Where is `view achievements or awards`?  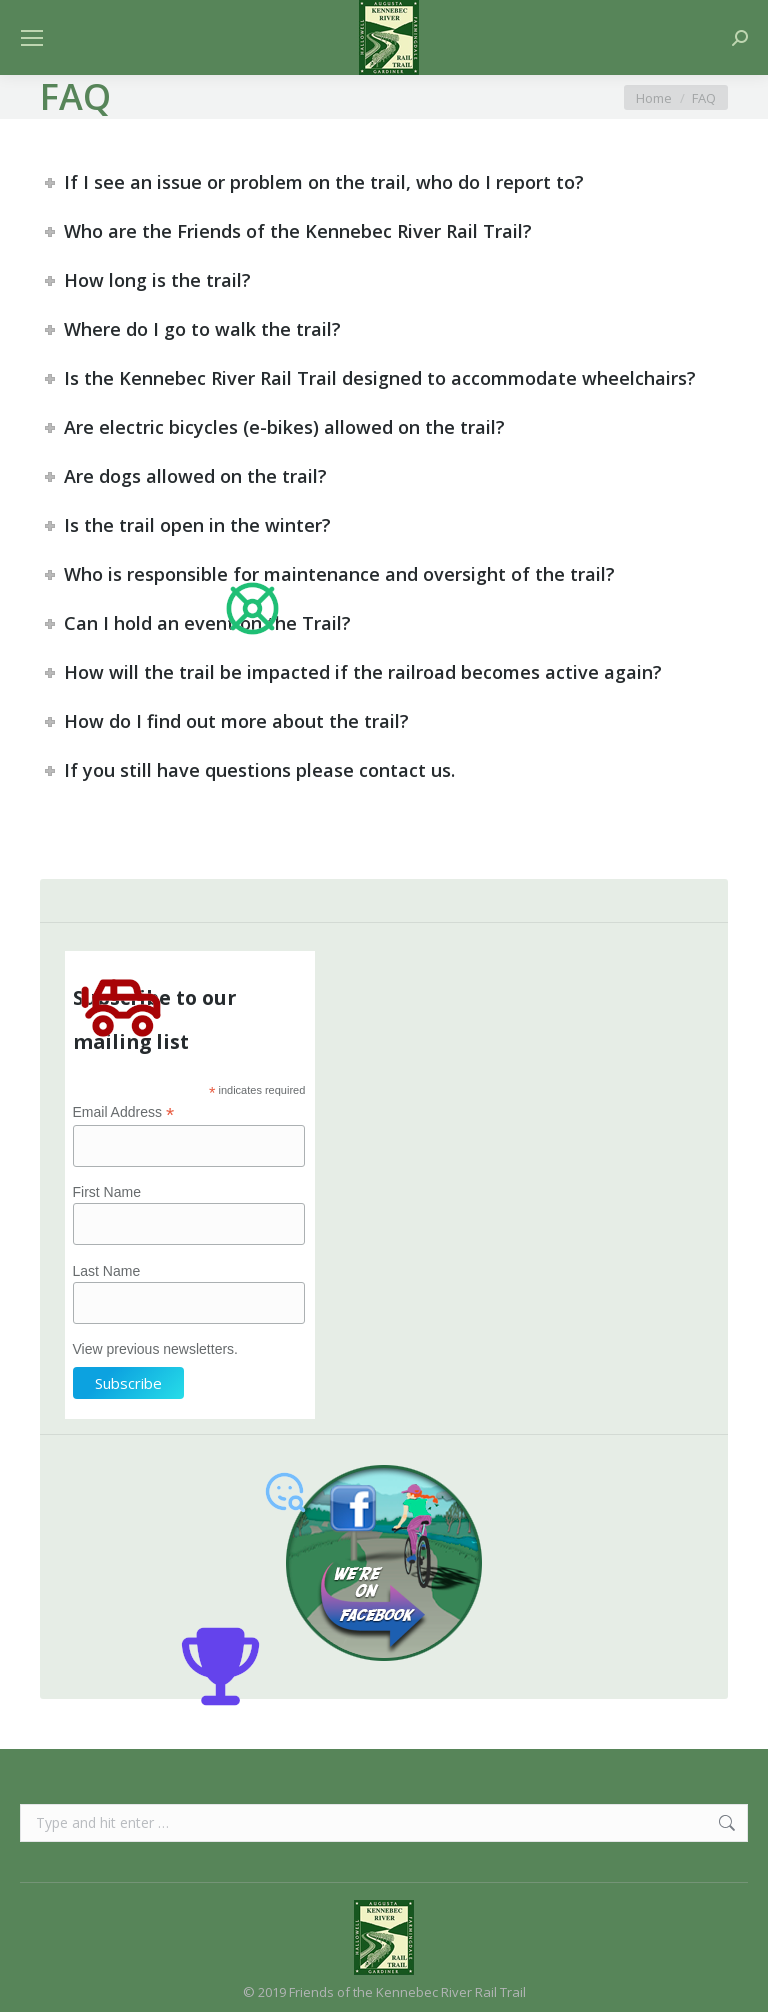 view achievements or awards is located at coordinates (220, 1666).